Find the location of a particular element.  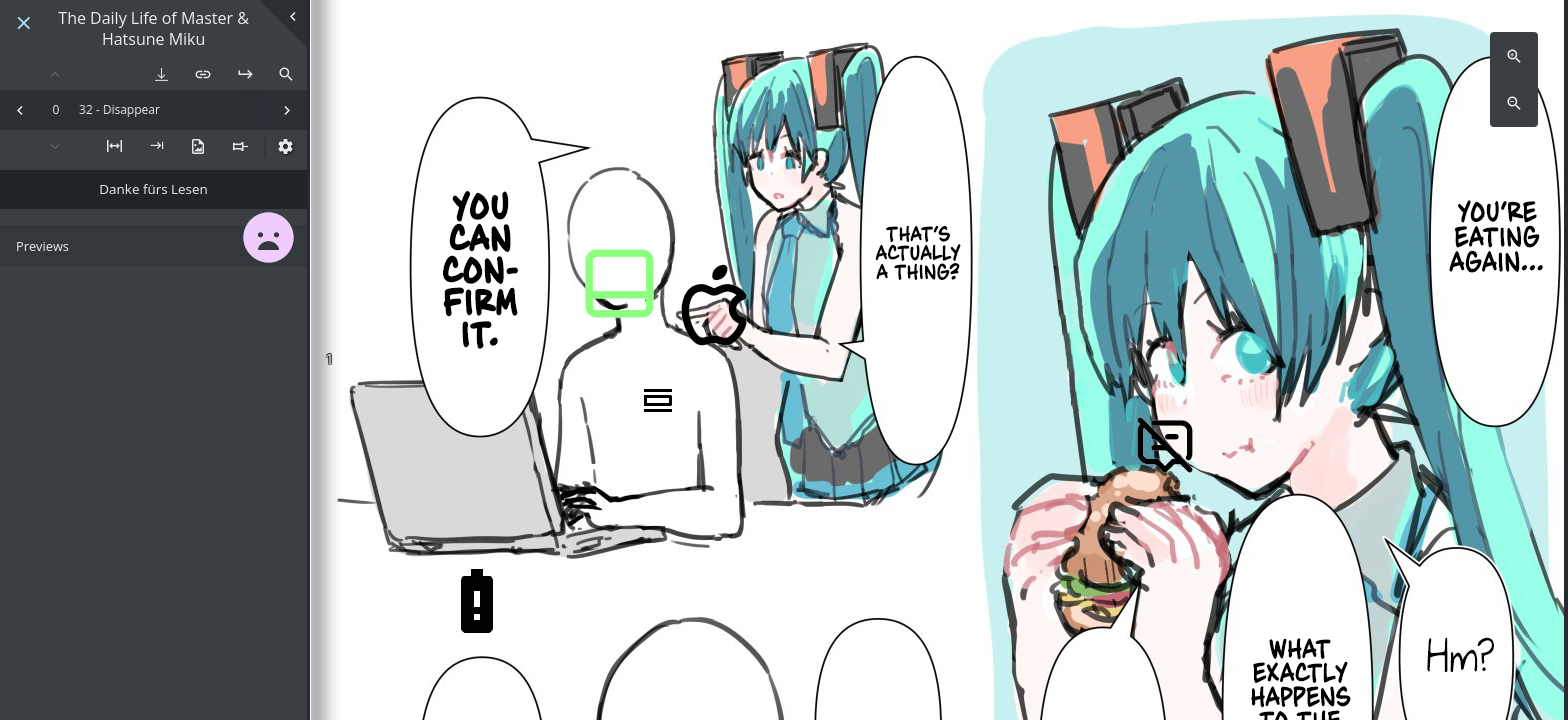

apple brand or product identifier is located at coordinates (716, 307).